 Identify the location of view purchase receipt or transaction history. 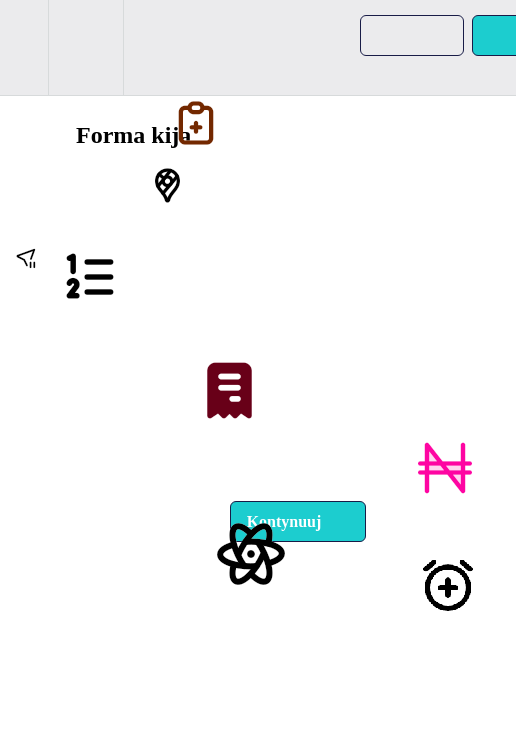
(229, 390).